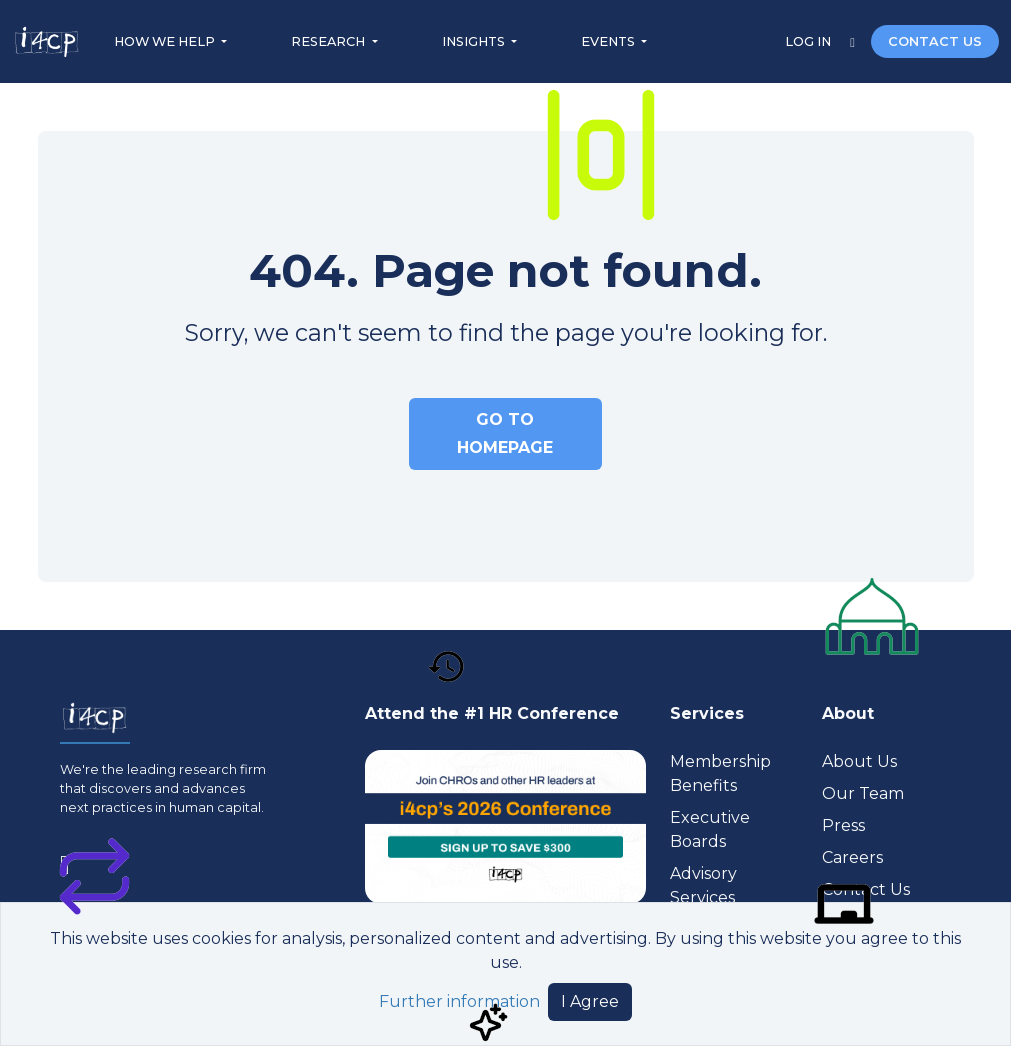 The height and width of the screenshot is (1046, 1011). I want to click on access classroom or educational content, so click(844, 904).